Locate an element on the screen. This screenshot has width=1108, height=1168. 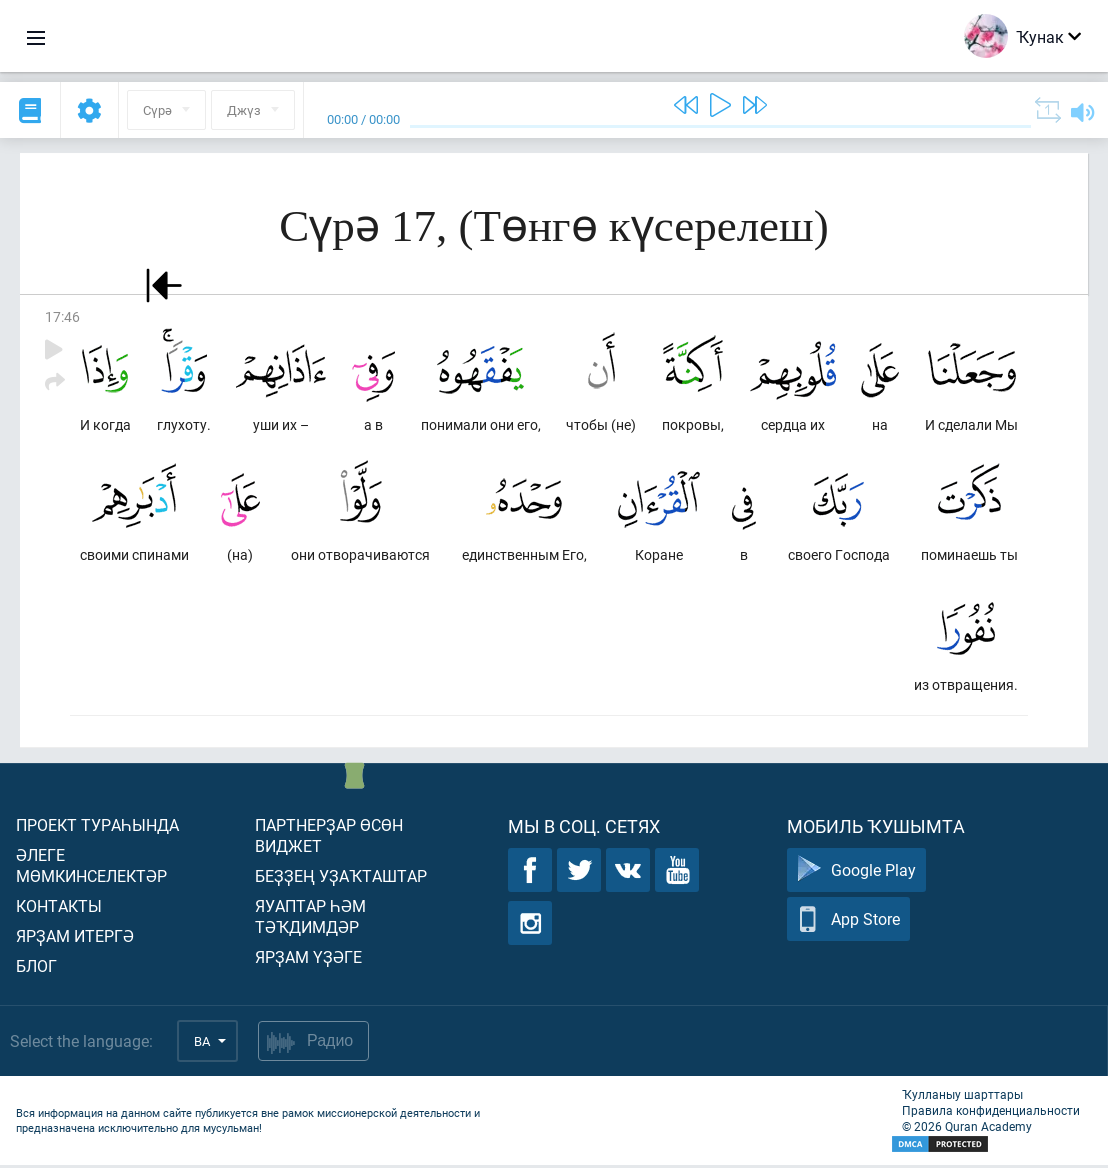
navigate to the beginning or first item is located at coordinates (163, 285).